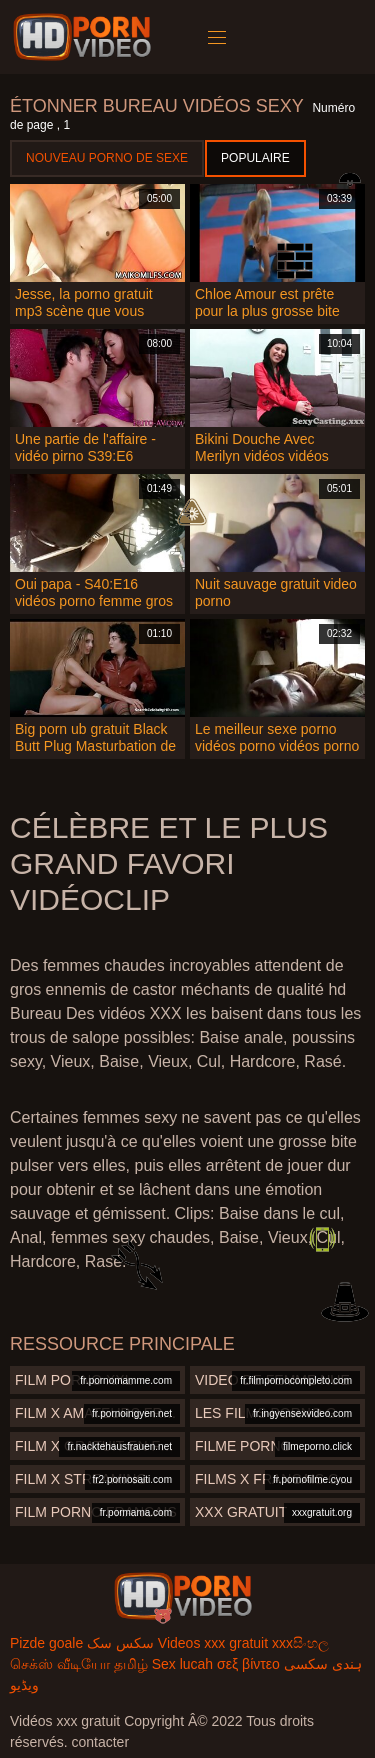 The height and width of the screenshot is (1758, 375). What do you see at coordinates (322, 1239) in the screenshot?
I see `incoming call or notification alert` at bounding box center [322, 1239].